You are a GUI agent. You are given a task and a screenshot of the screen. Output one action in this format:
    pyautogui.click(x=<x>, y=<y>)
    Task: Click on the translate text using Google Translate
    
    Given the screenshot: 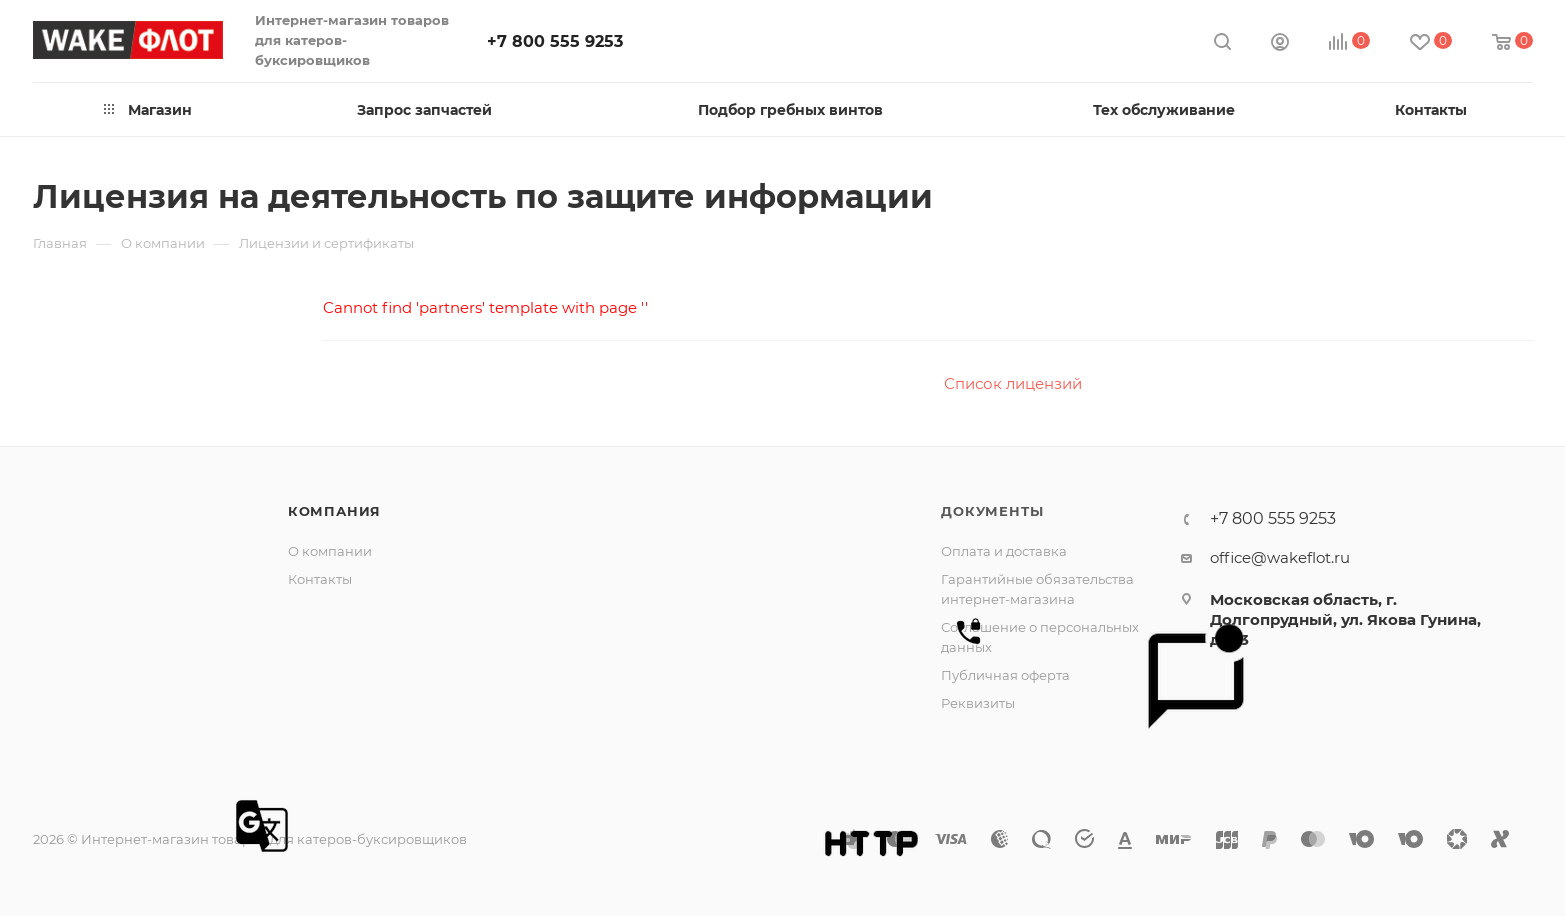 What is the action you would take?
    pyautogui.click(x=262, y=826)
    